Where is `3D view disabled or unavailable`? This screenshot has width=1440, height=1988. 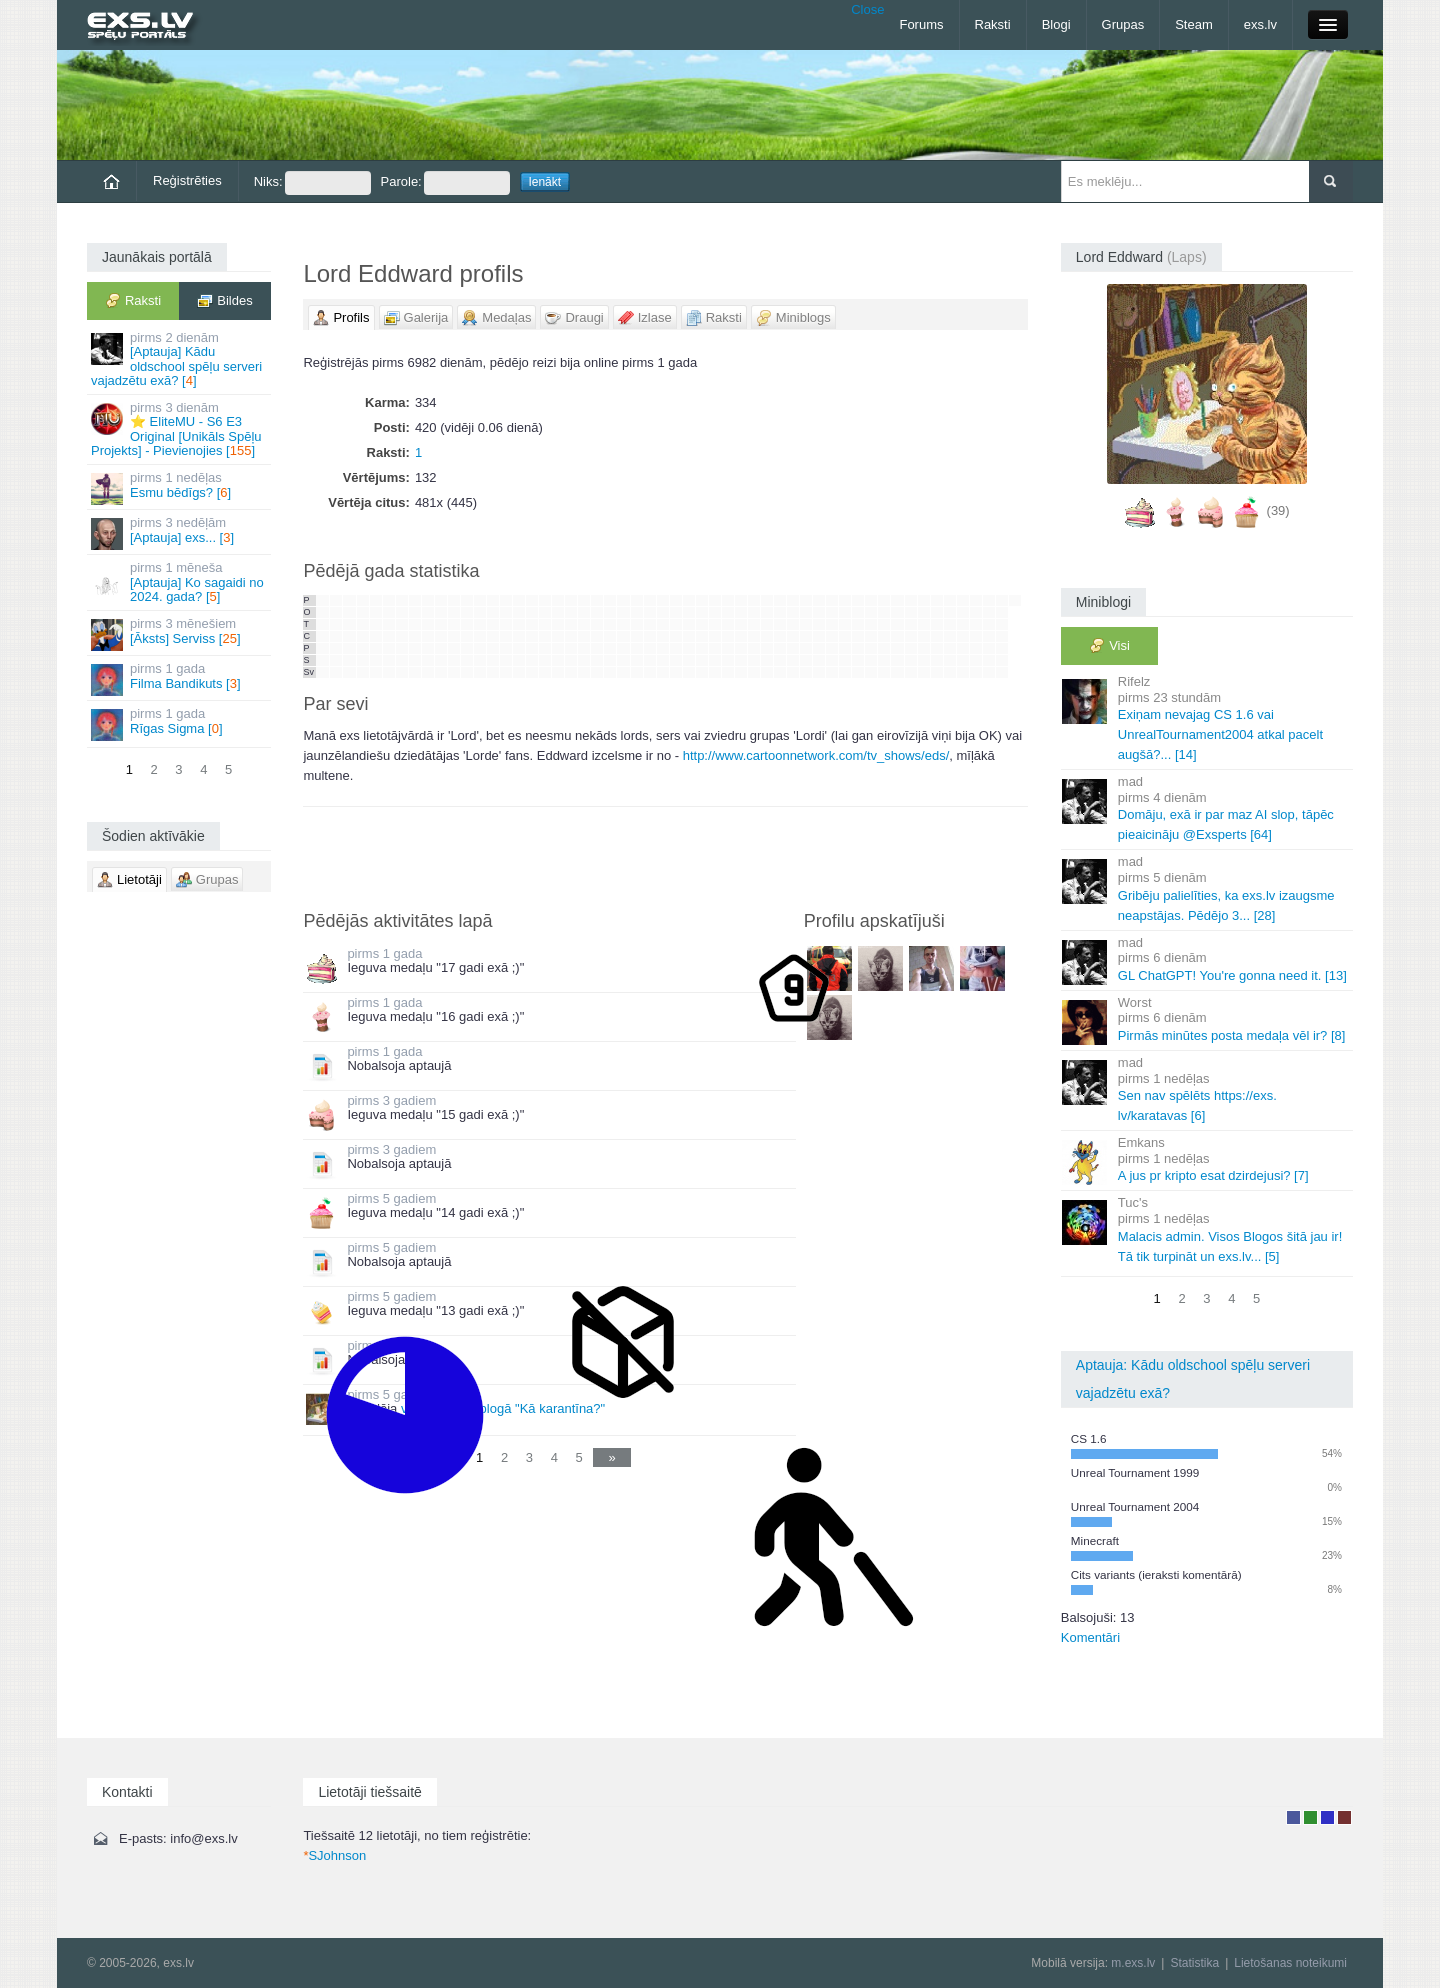 3D view disabled or unavailable is located at coordinates (623, 1342).